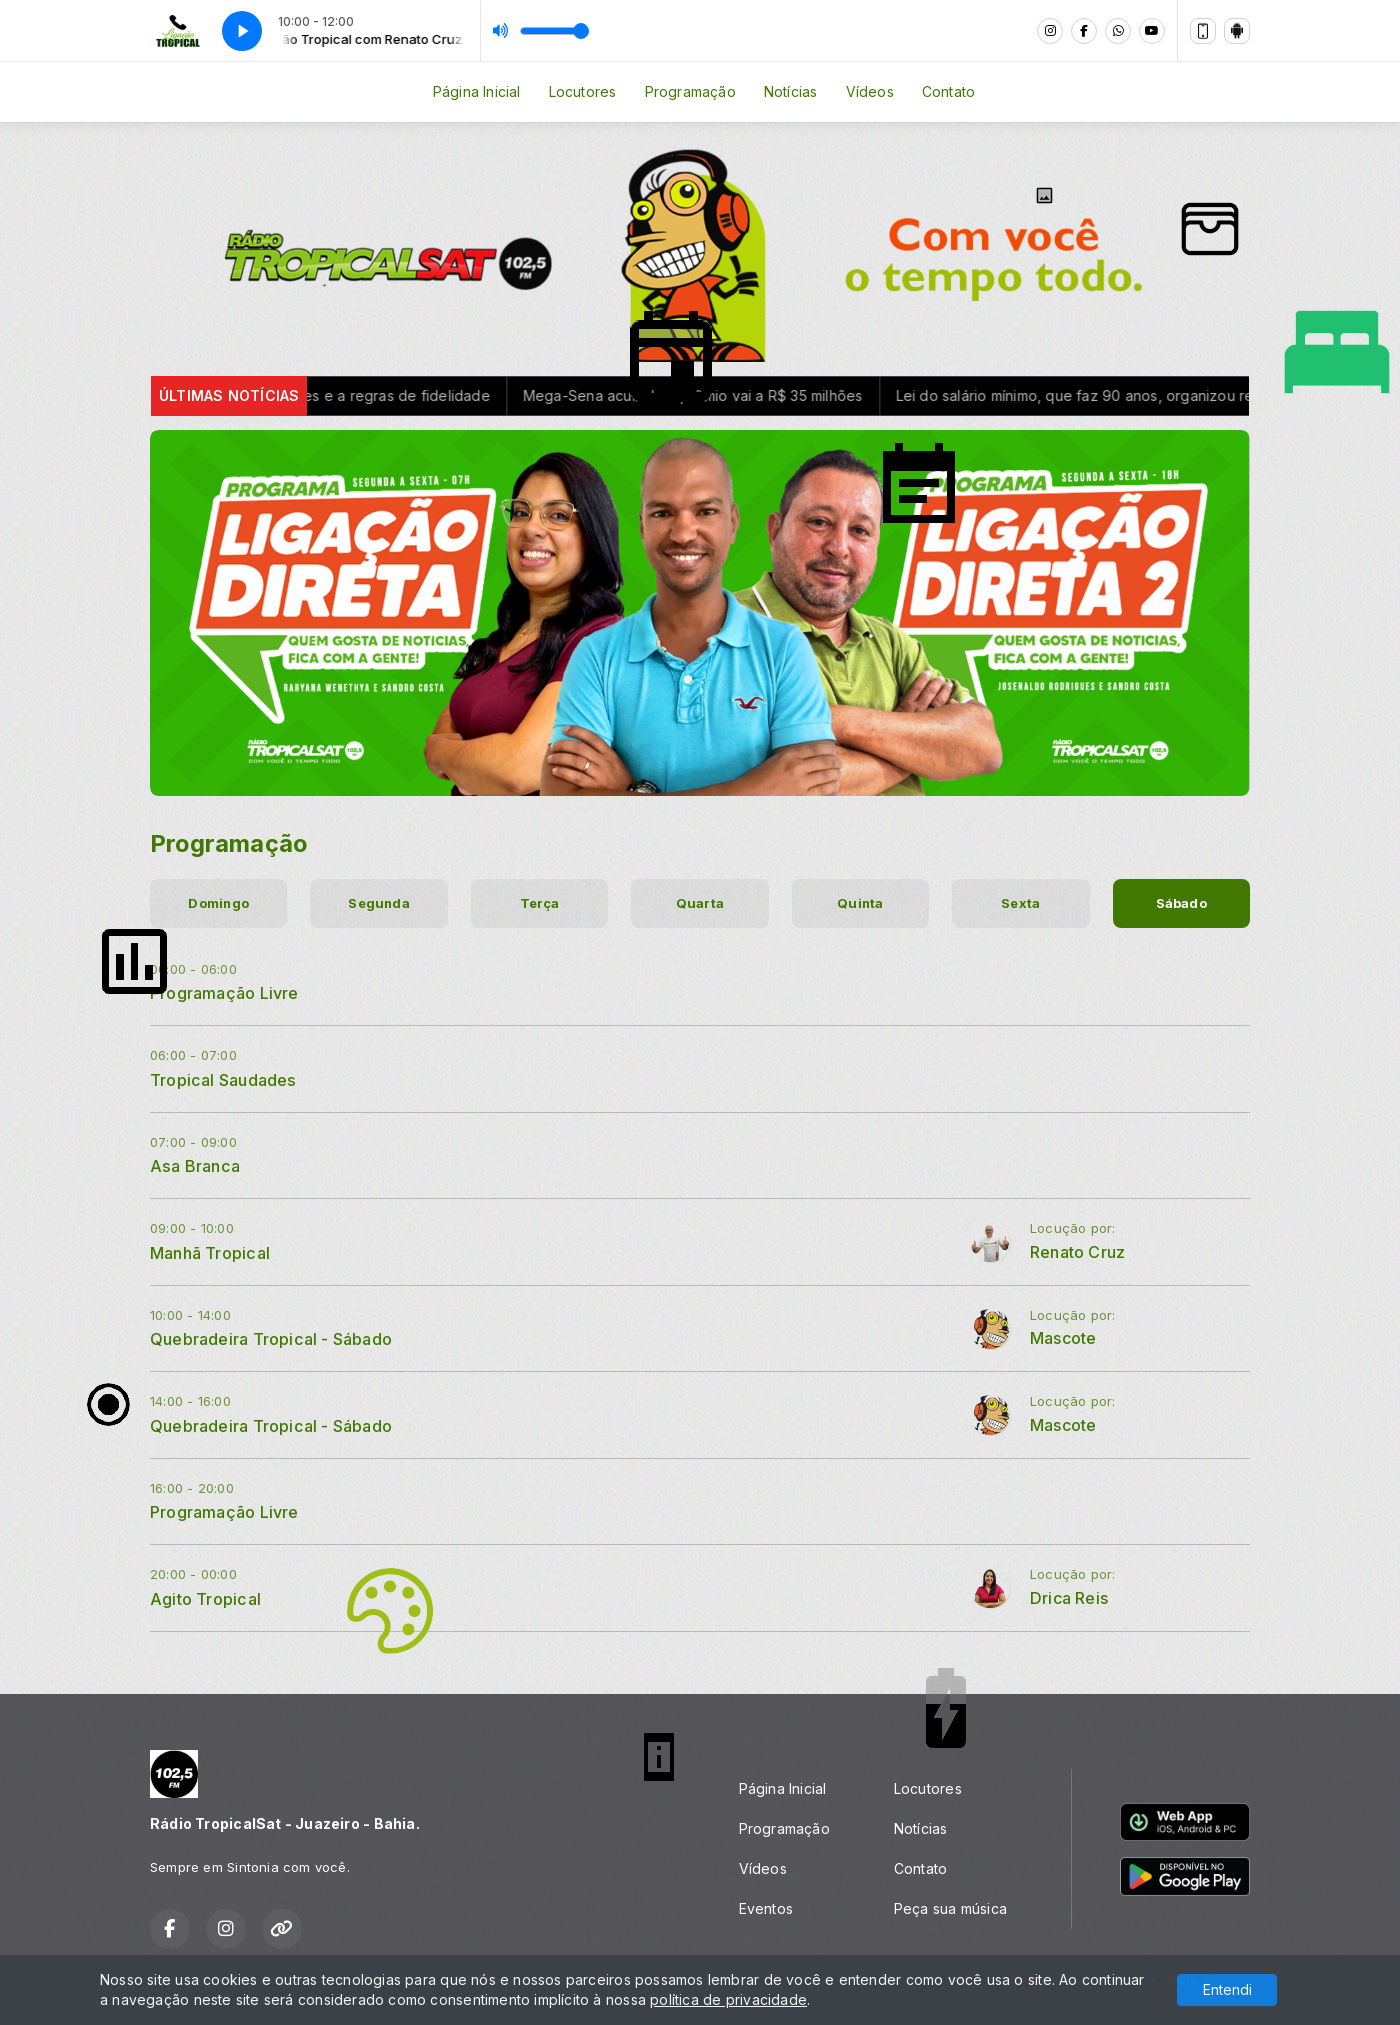 This screenshot has width=1400, height=2025. What do you see at coordinates (946, 1708) in the screenshot?
I see `indicates battery is charging at 60% capacity` at bounding box center [946, 1708].